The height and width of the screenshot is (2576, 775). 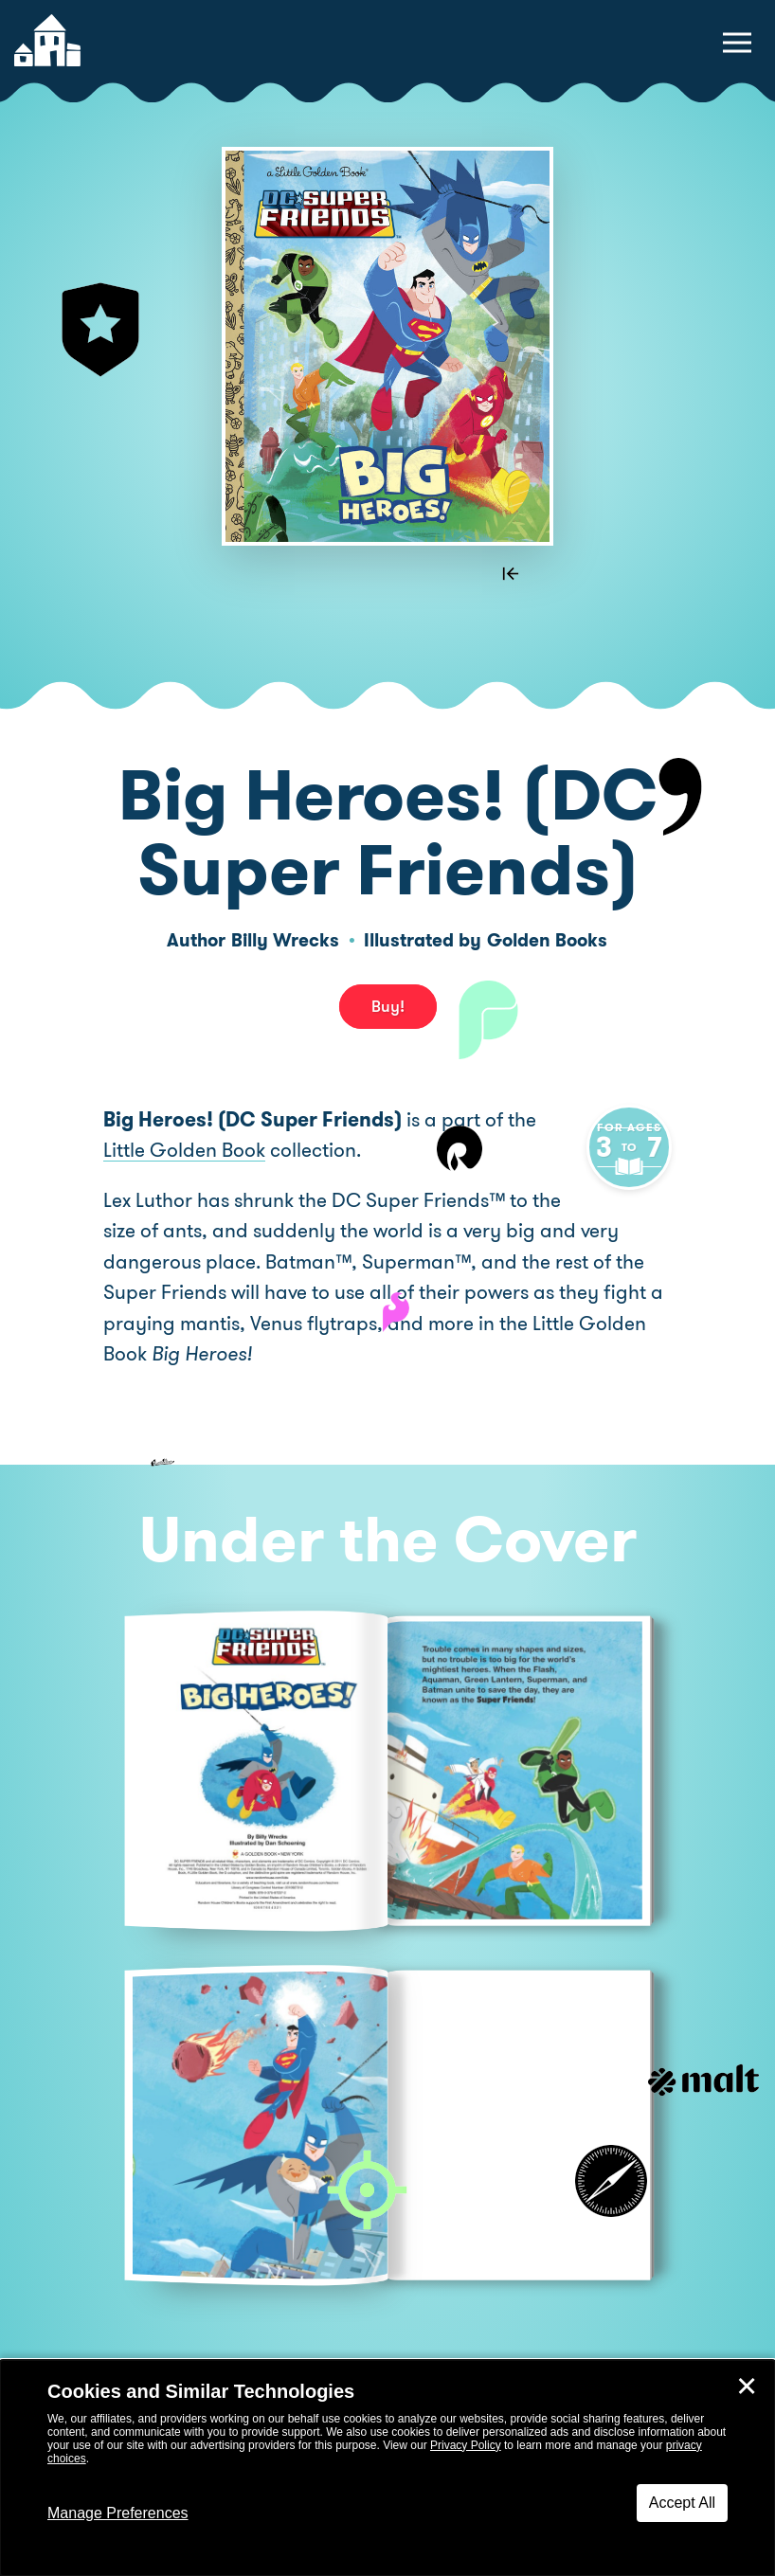 I want to click on focus on a specific area or element, so click(x=367, y=2189).